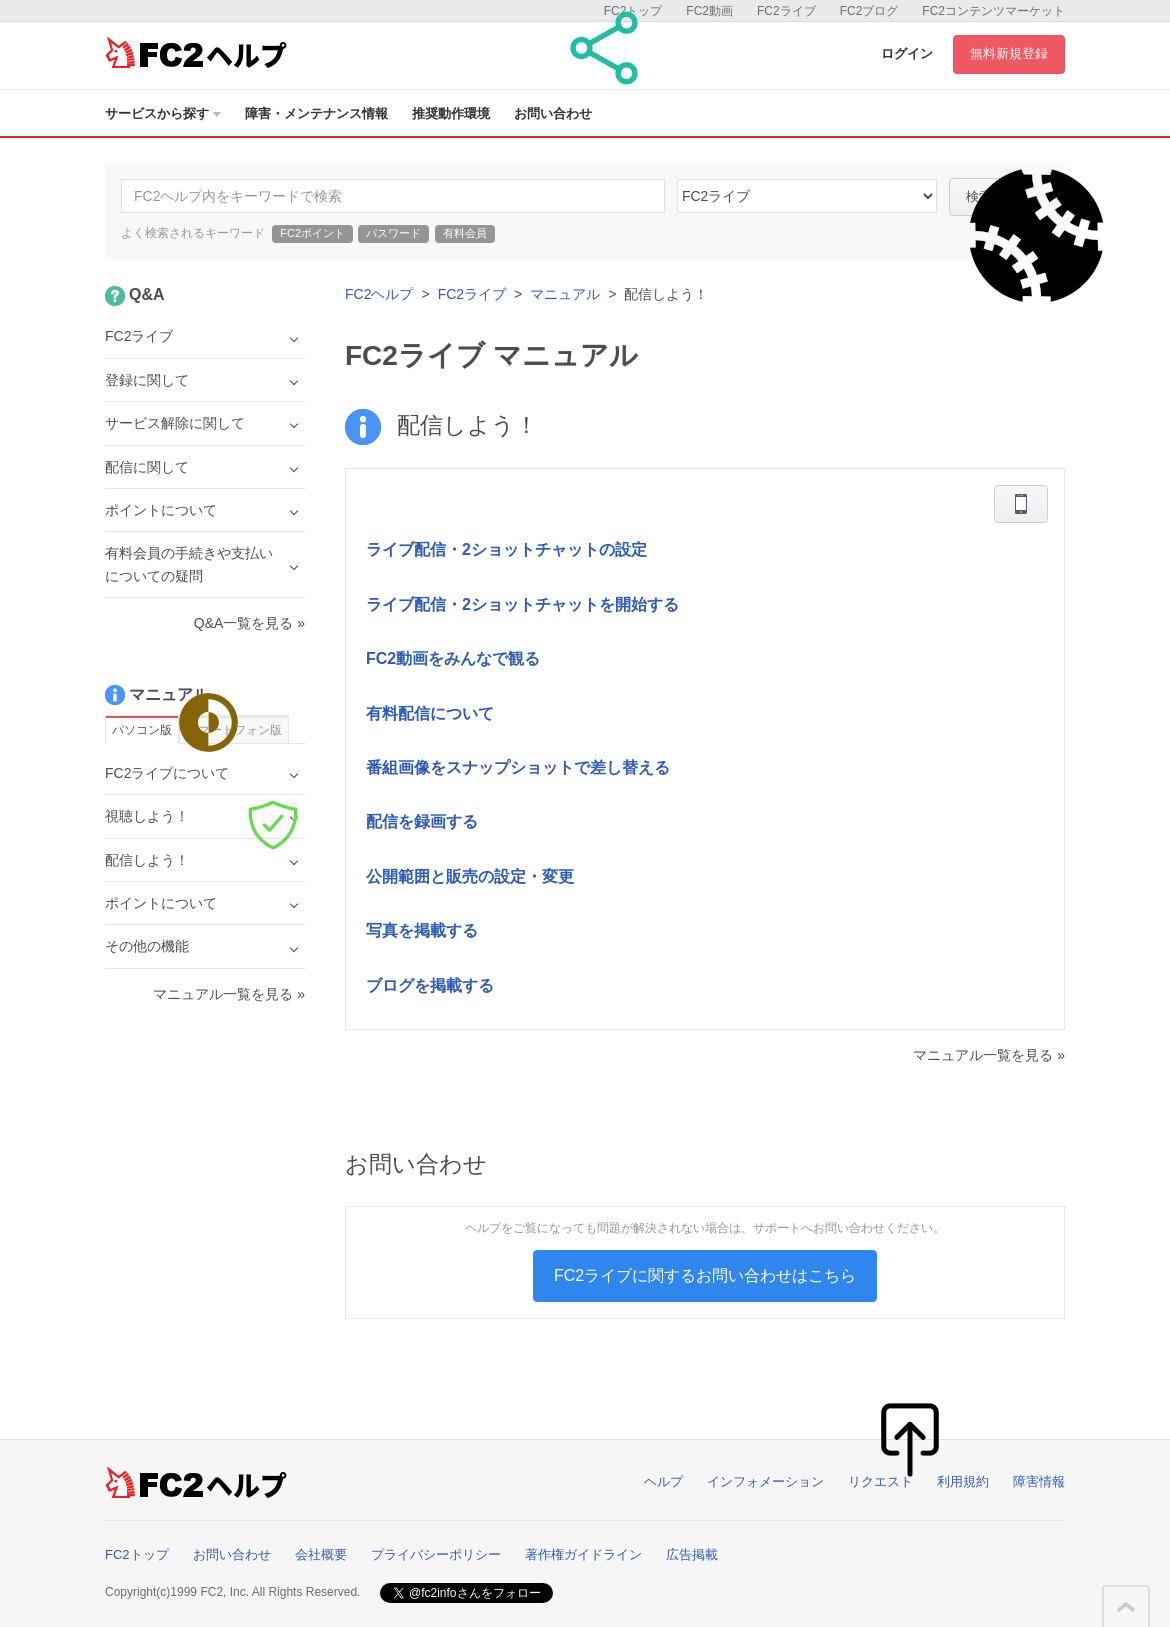 Image resolution: width=1170 pixels, height=1627 pixels. Describe the element at coordinates (604, 48) in the screenshot. I see `share content to social media` at that location.